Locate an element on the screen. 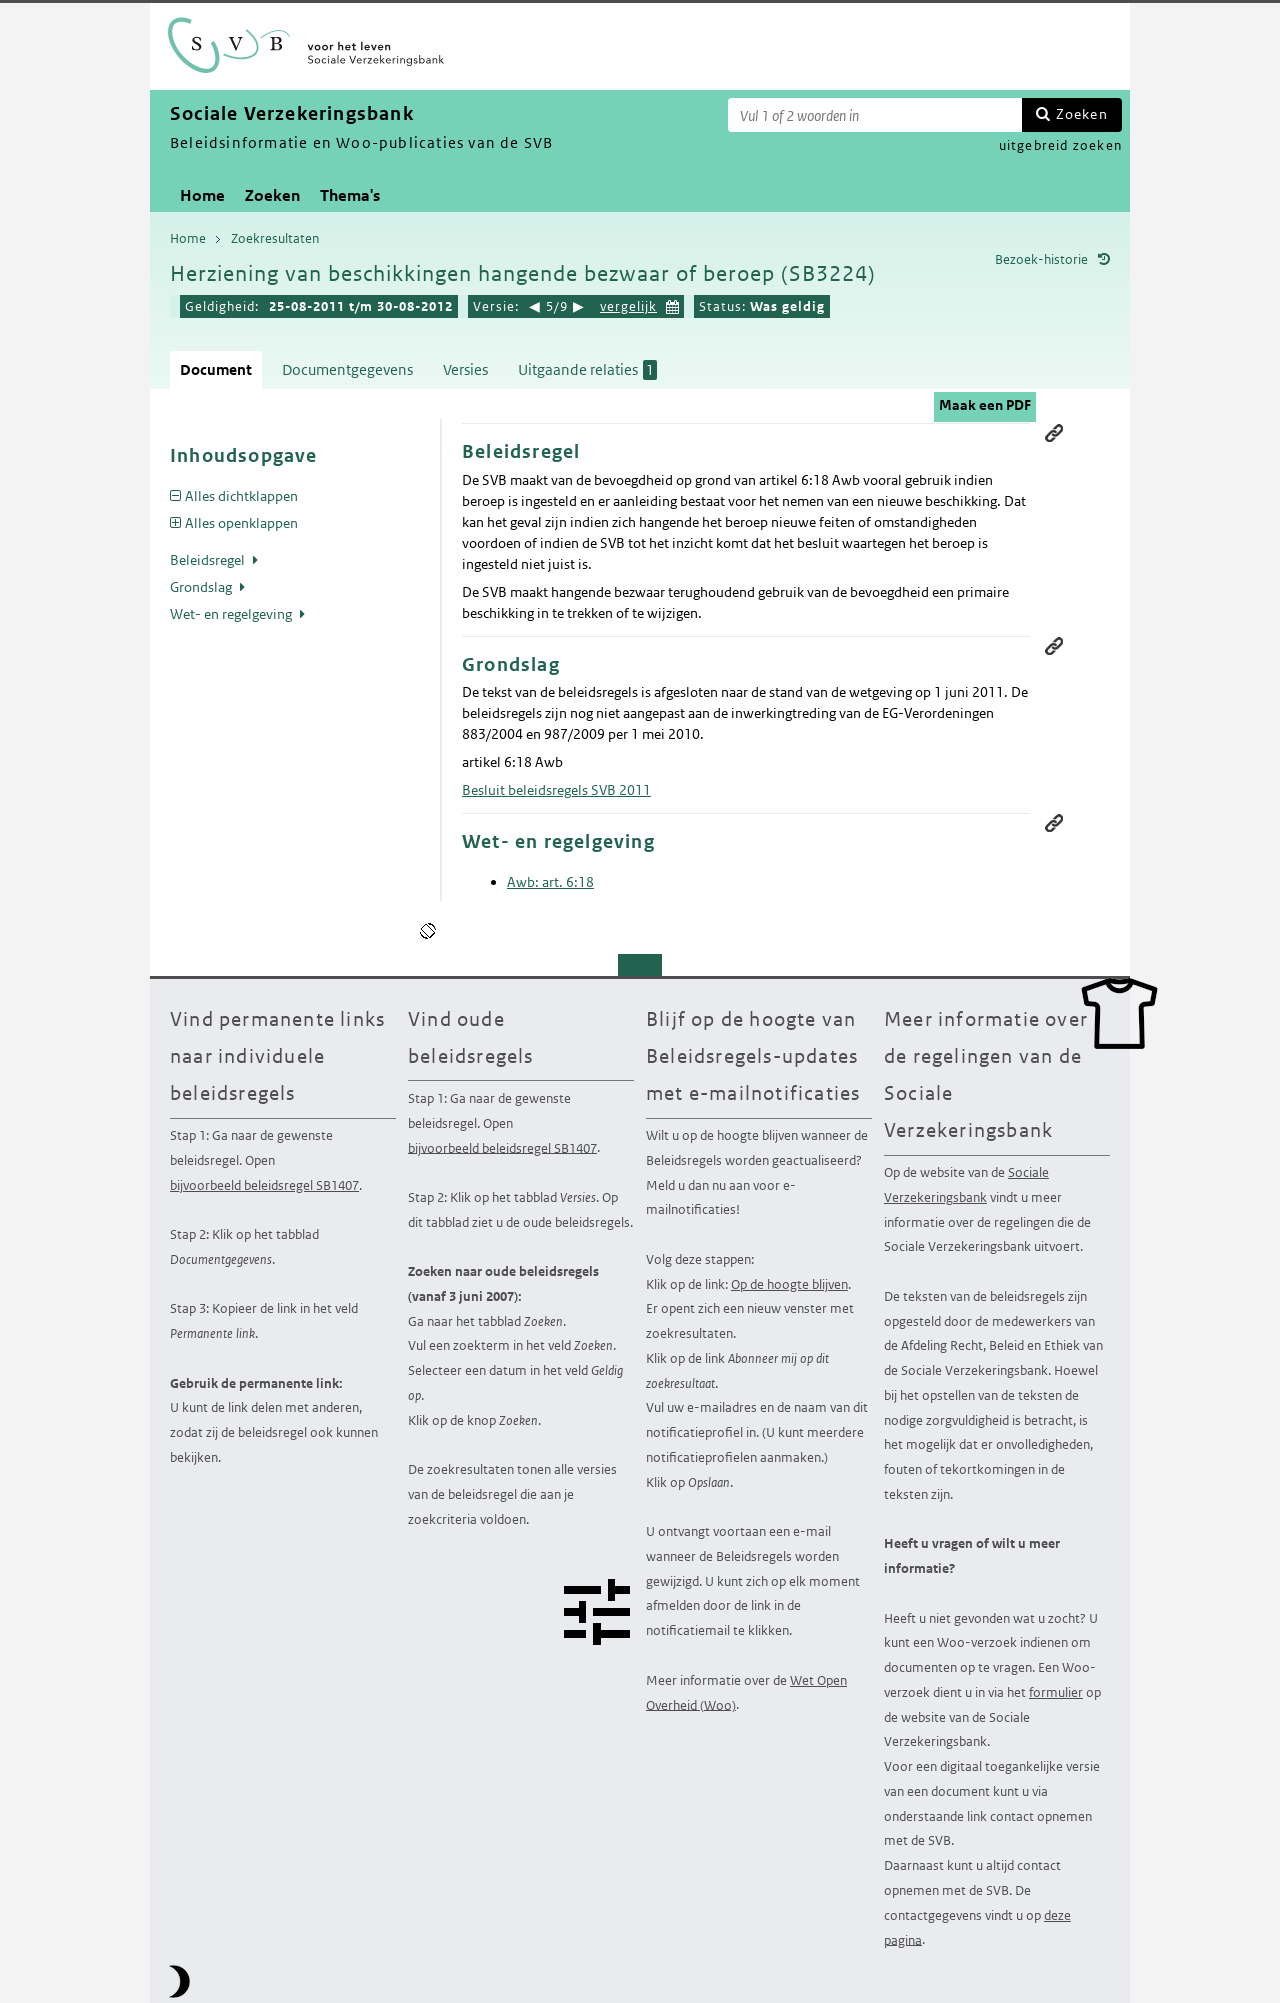 This screenshot has height=2003, width=1280. toggle dark mode or night theme is located at coordinates (178, 1981).